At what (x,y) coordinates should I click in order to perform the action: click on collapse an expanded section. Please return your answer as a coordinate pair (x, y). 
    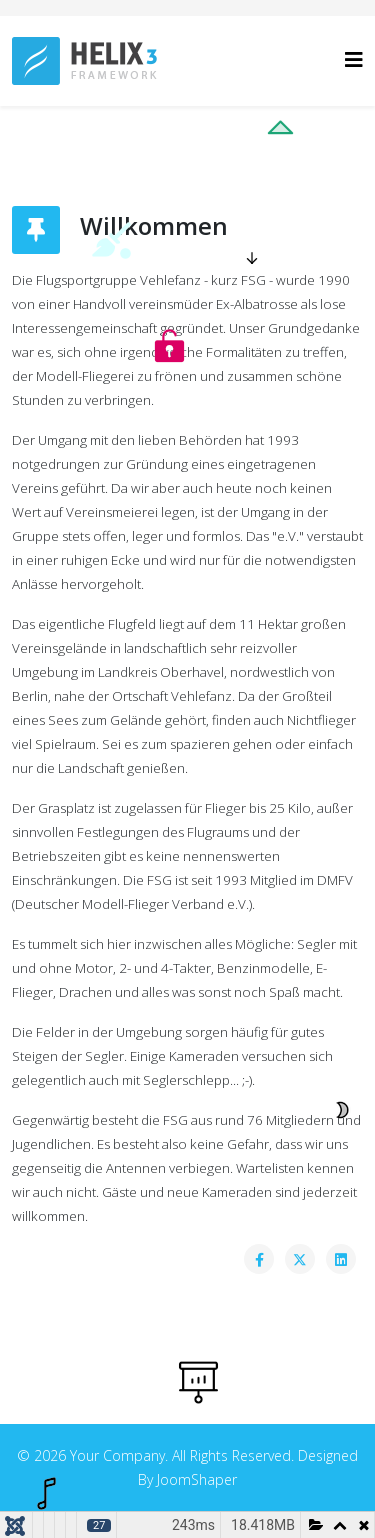
    Looking at the image, I should click on (280, 128).